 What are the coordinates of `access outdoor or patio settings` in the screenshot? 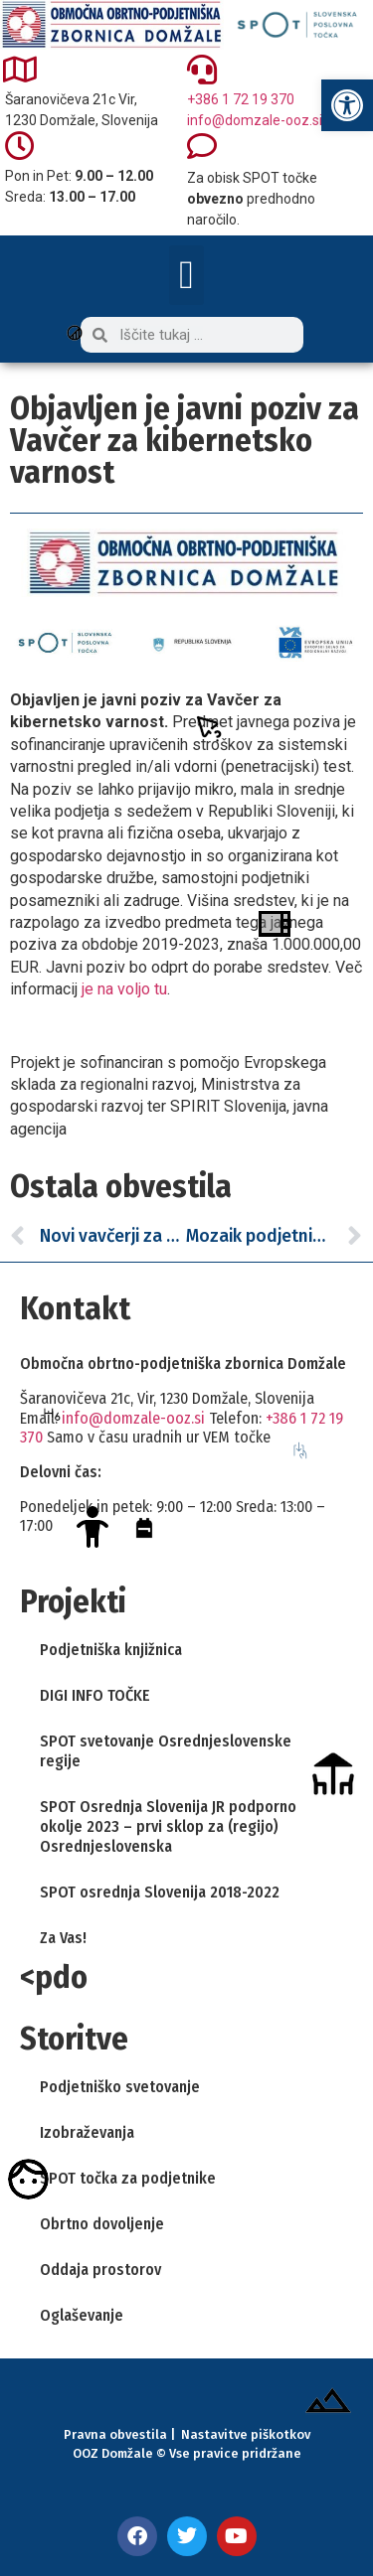 It's located at (333, 1773).